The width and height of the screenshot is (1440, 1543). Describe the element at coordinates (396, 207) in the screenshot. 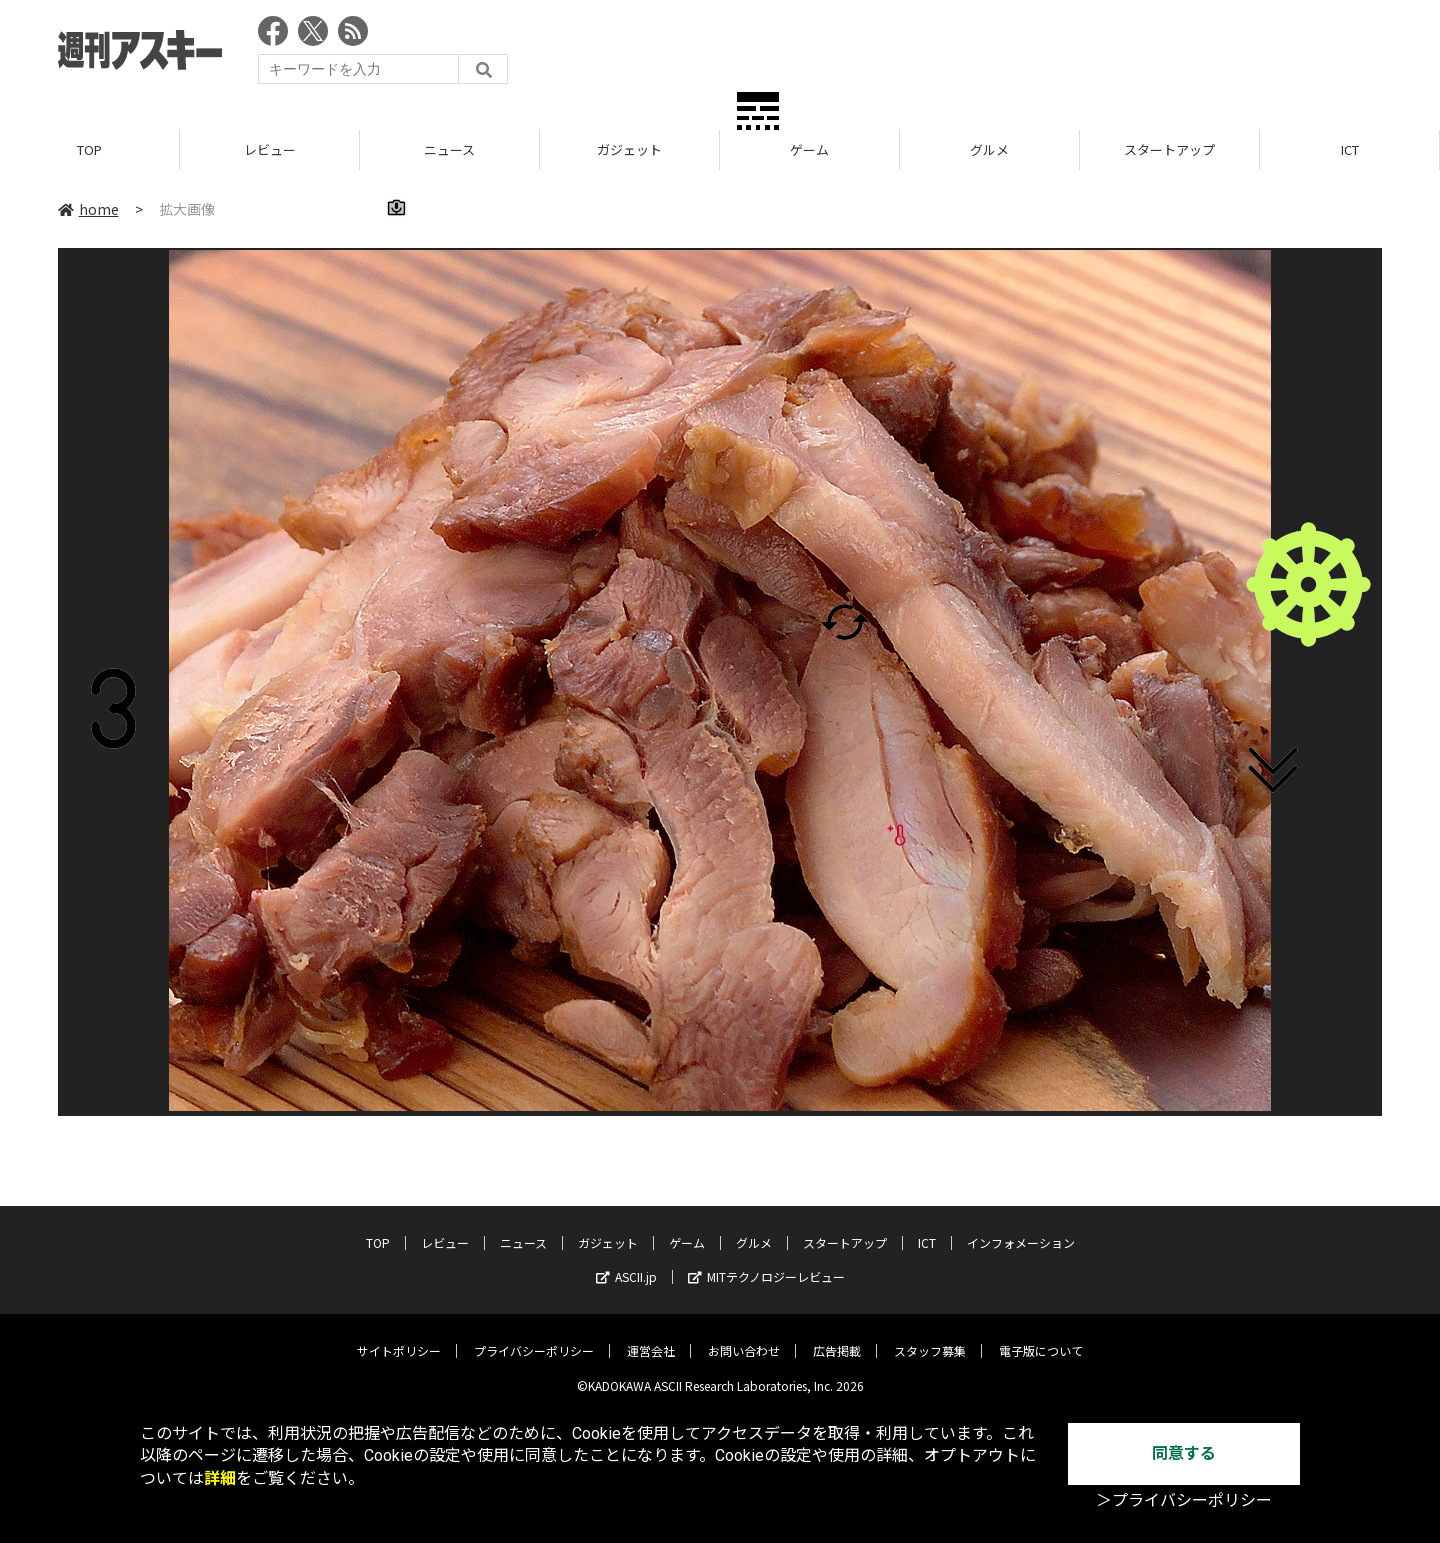

I see `grant camera and microphone permissions` at that location.